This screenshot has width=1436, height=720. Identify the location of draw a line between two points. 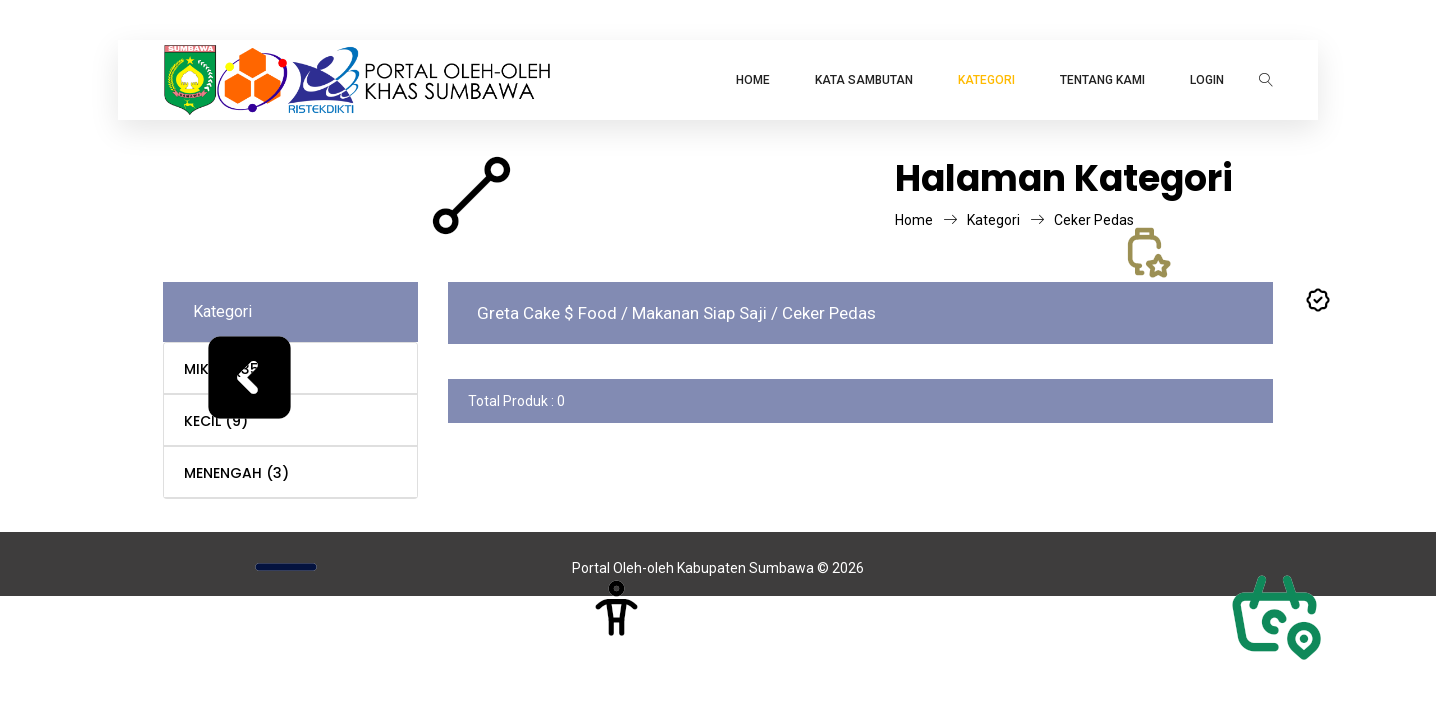
(471, 195).